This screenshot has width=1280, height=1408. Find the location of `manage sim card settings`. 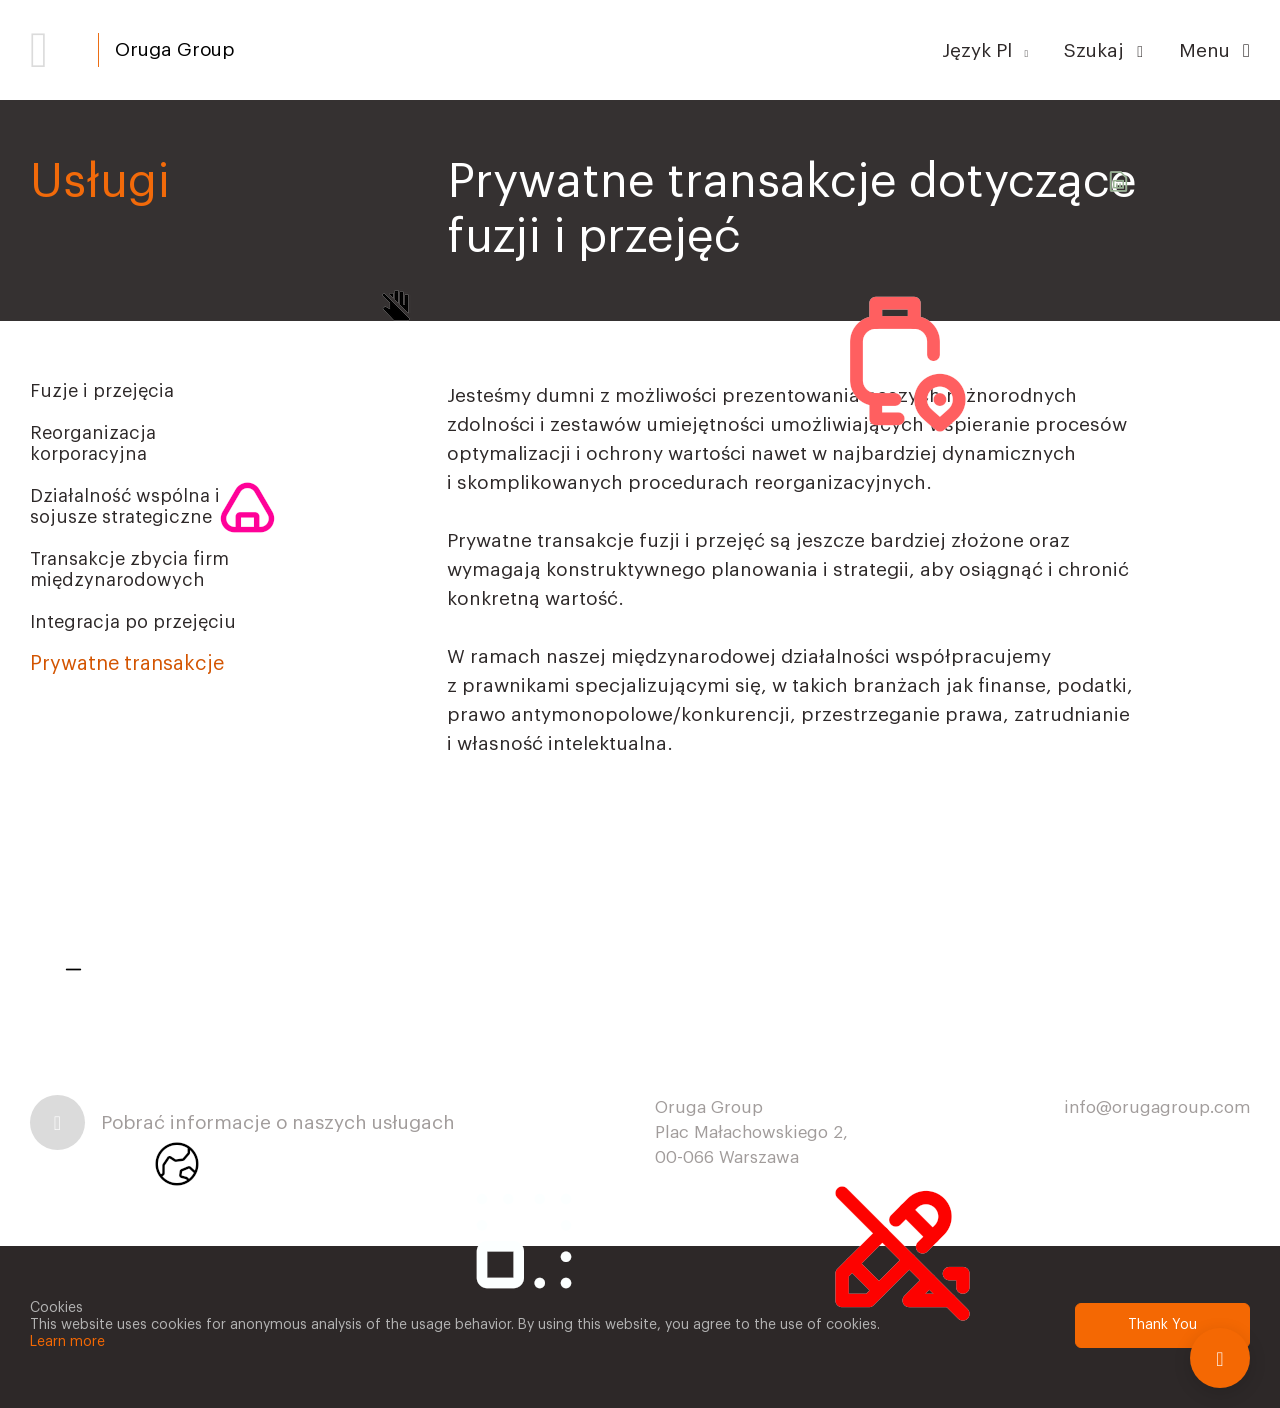

manage sim card settings is located at coordinates (1118, 181).